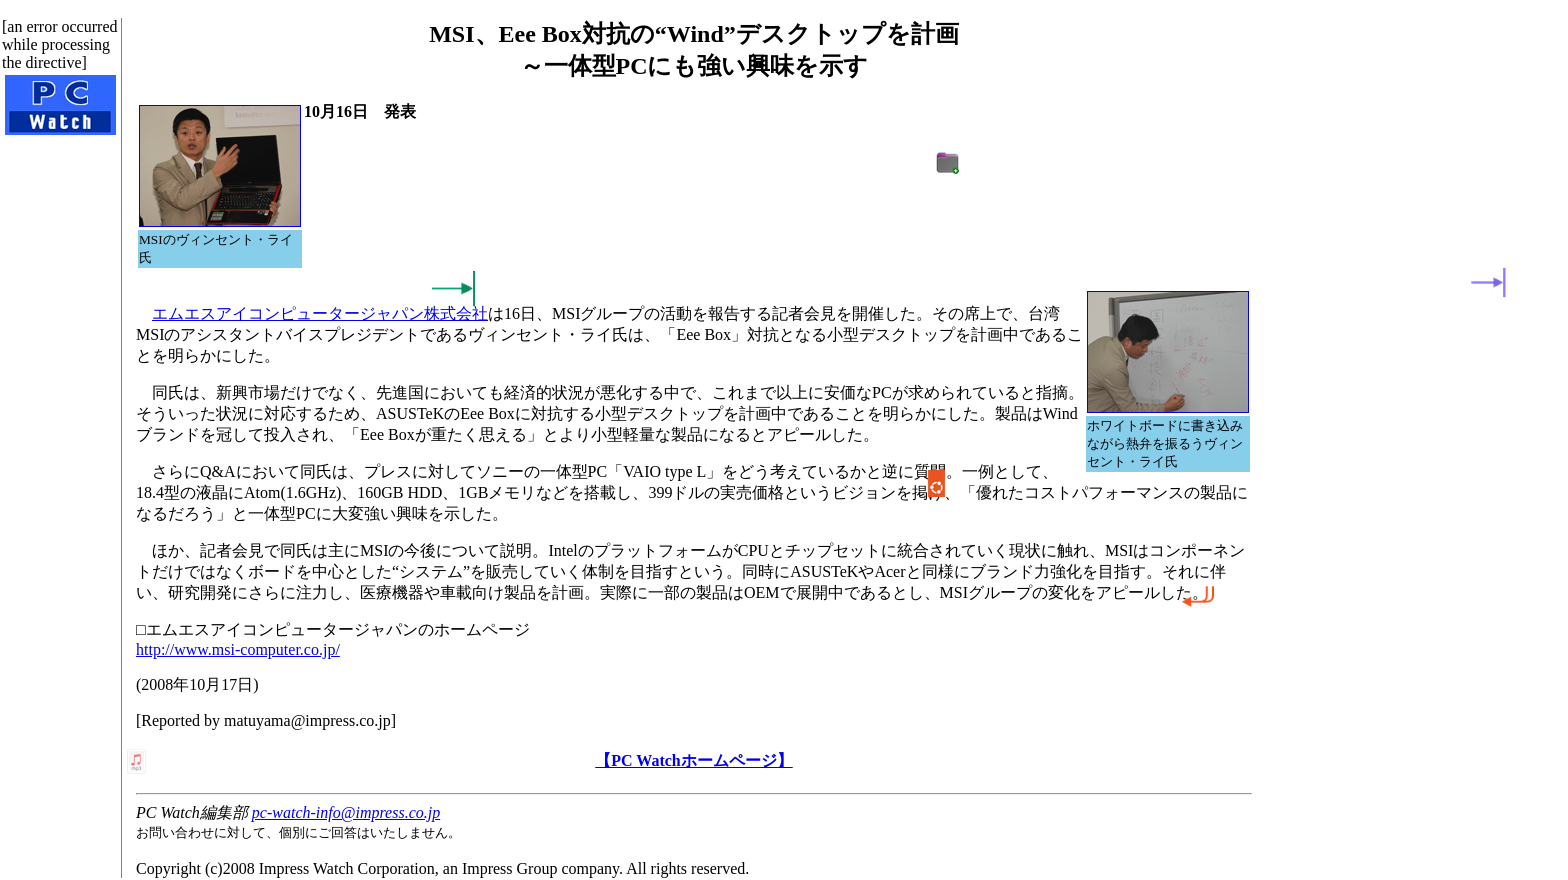  What do you see at coordinates (453, 288) in the screenshot?
I see `go to the last item in a list or sequence` at bounding box center [453, 288].